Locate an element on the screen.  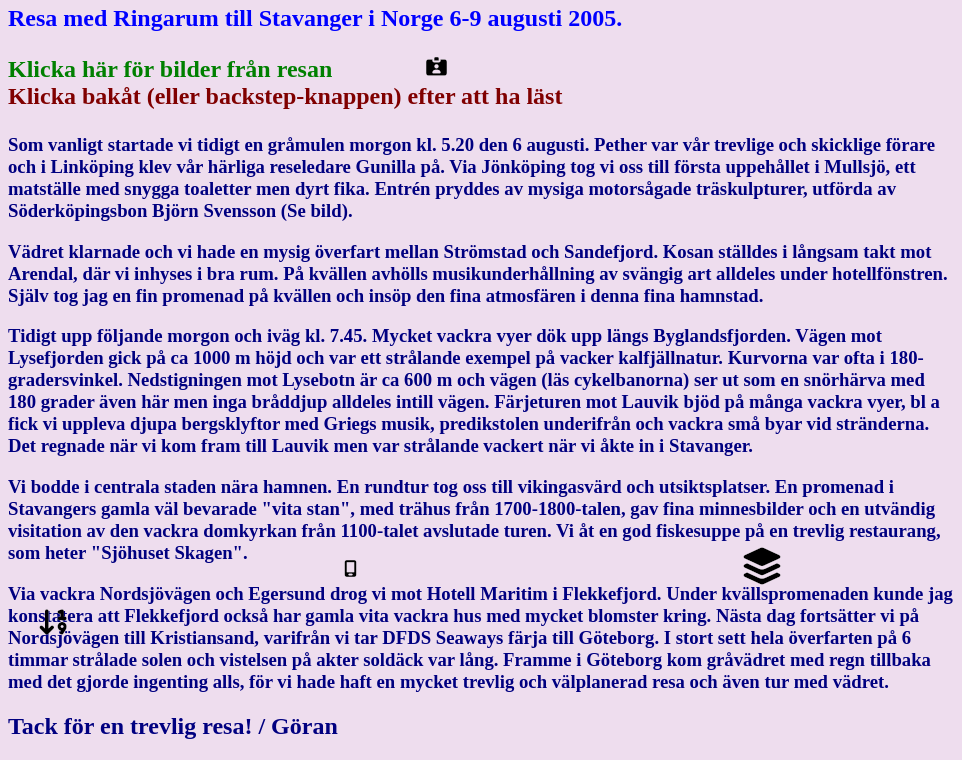
view user profile or identification is located at coordinates (436, 67).